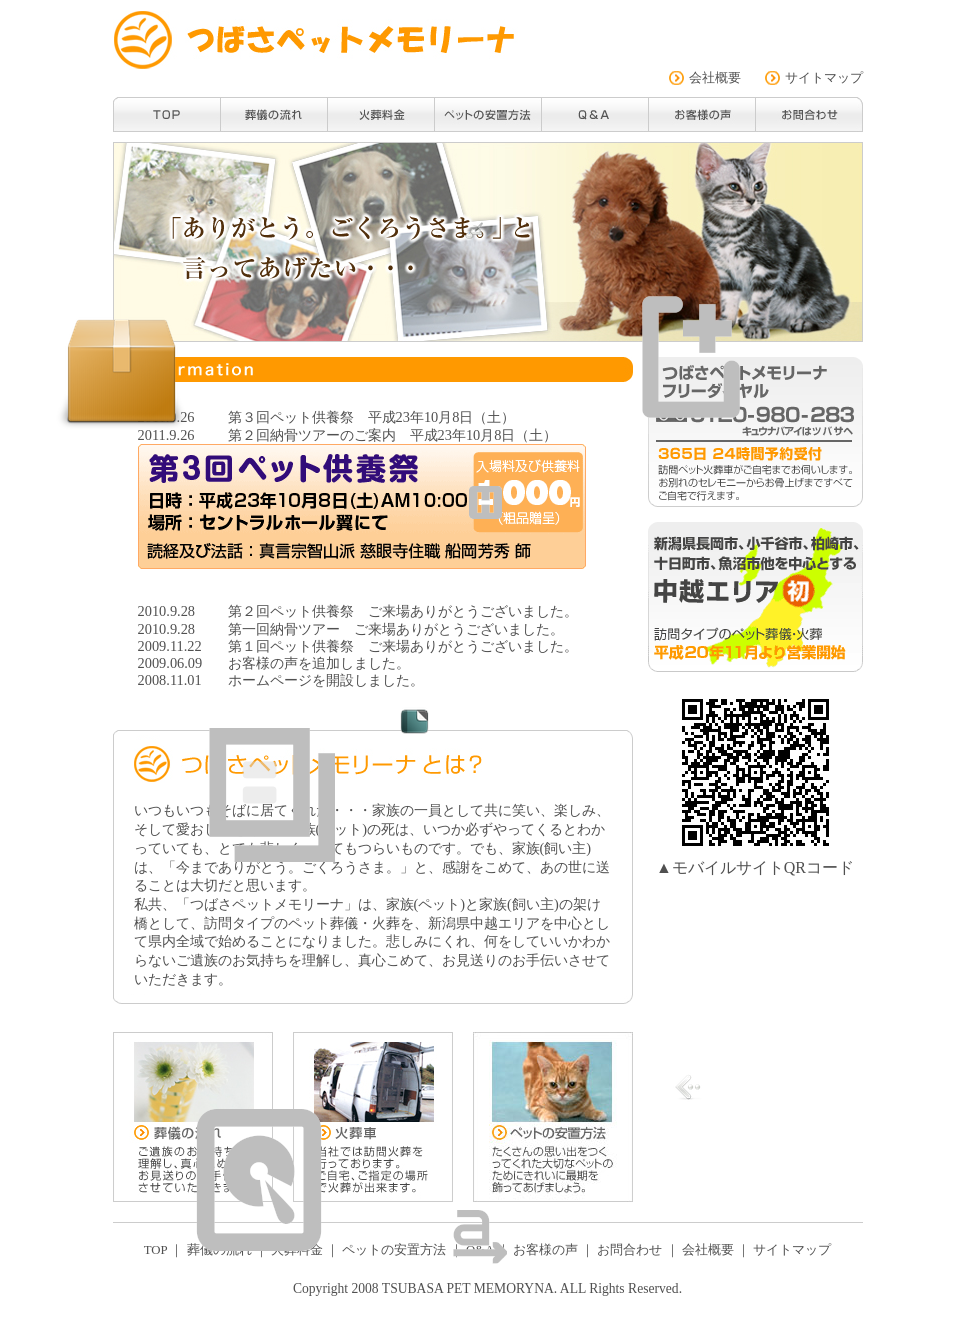  Describe the element at coordinates (485, 502) in the screenshot. I see `indicates HSPA mobile network connection` at that location.